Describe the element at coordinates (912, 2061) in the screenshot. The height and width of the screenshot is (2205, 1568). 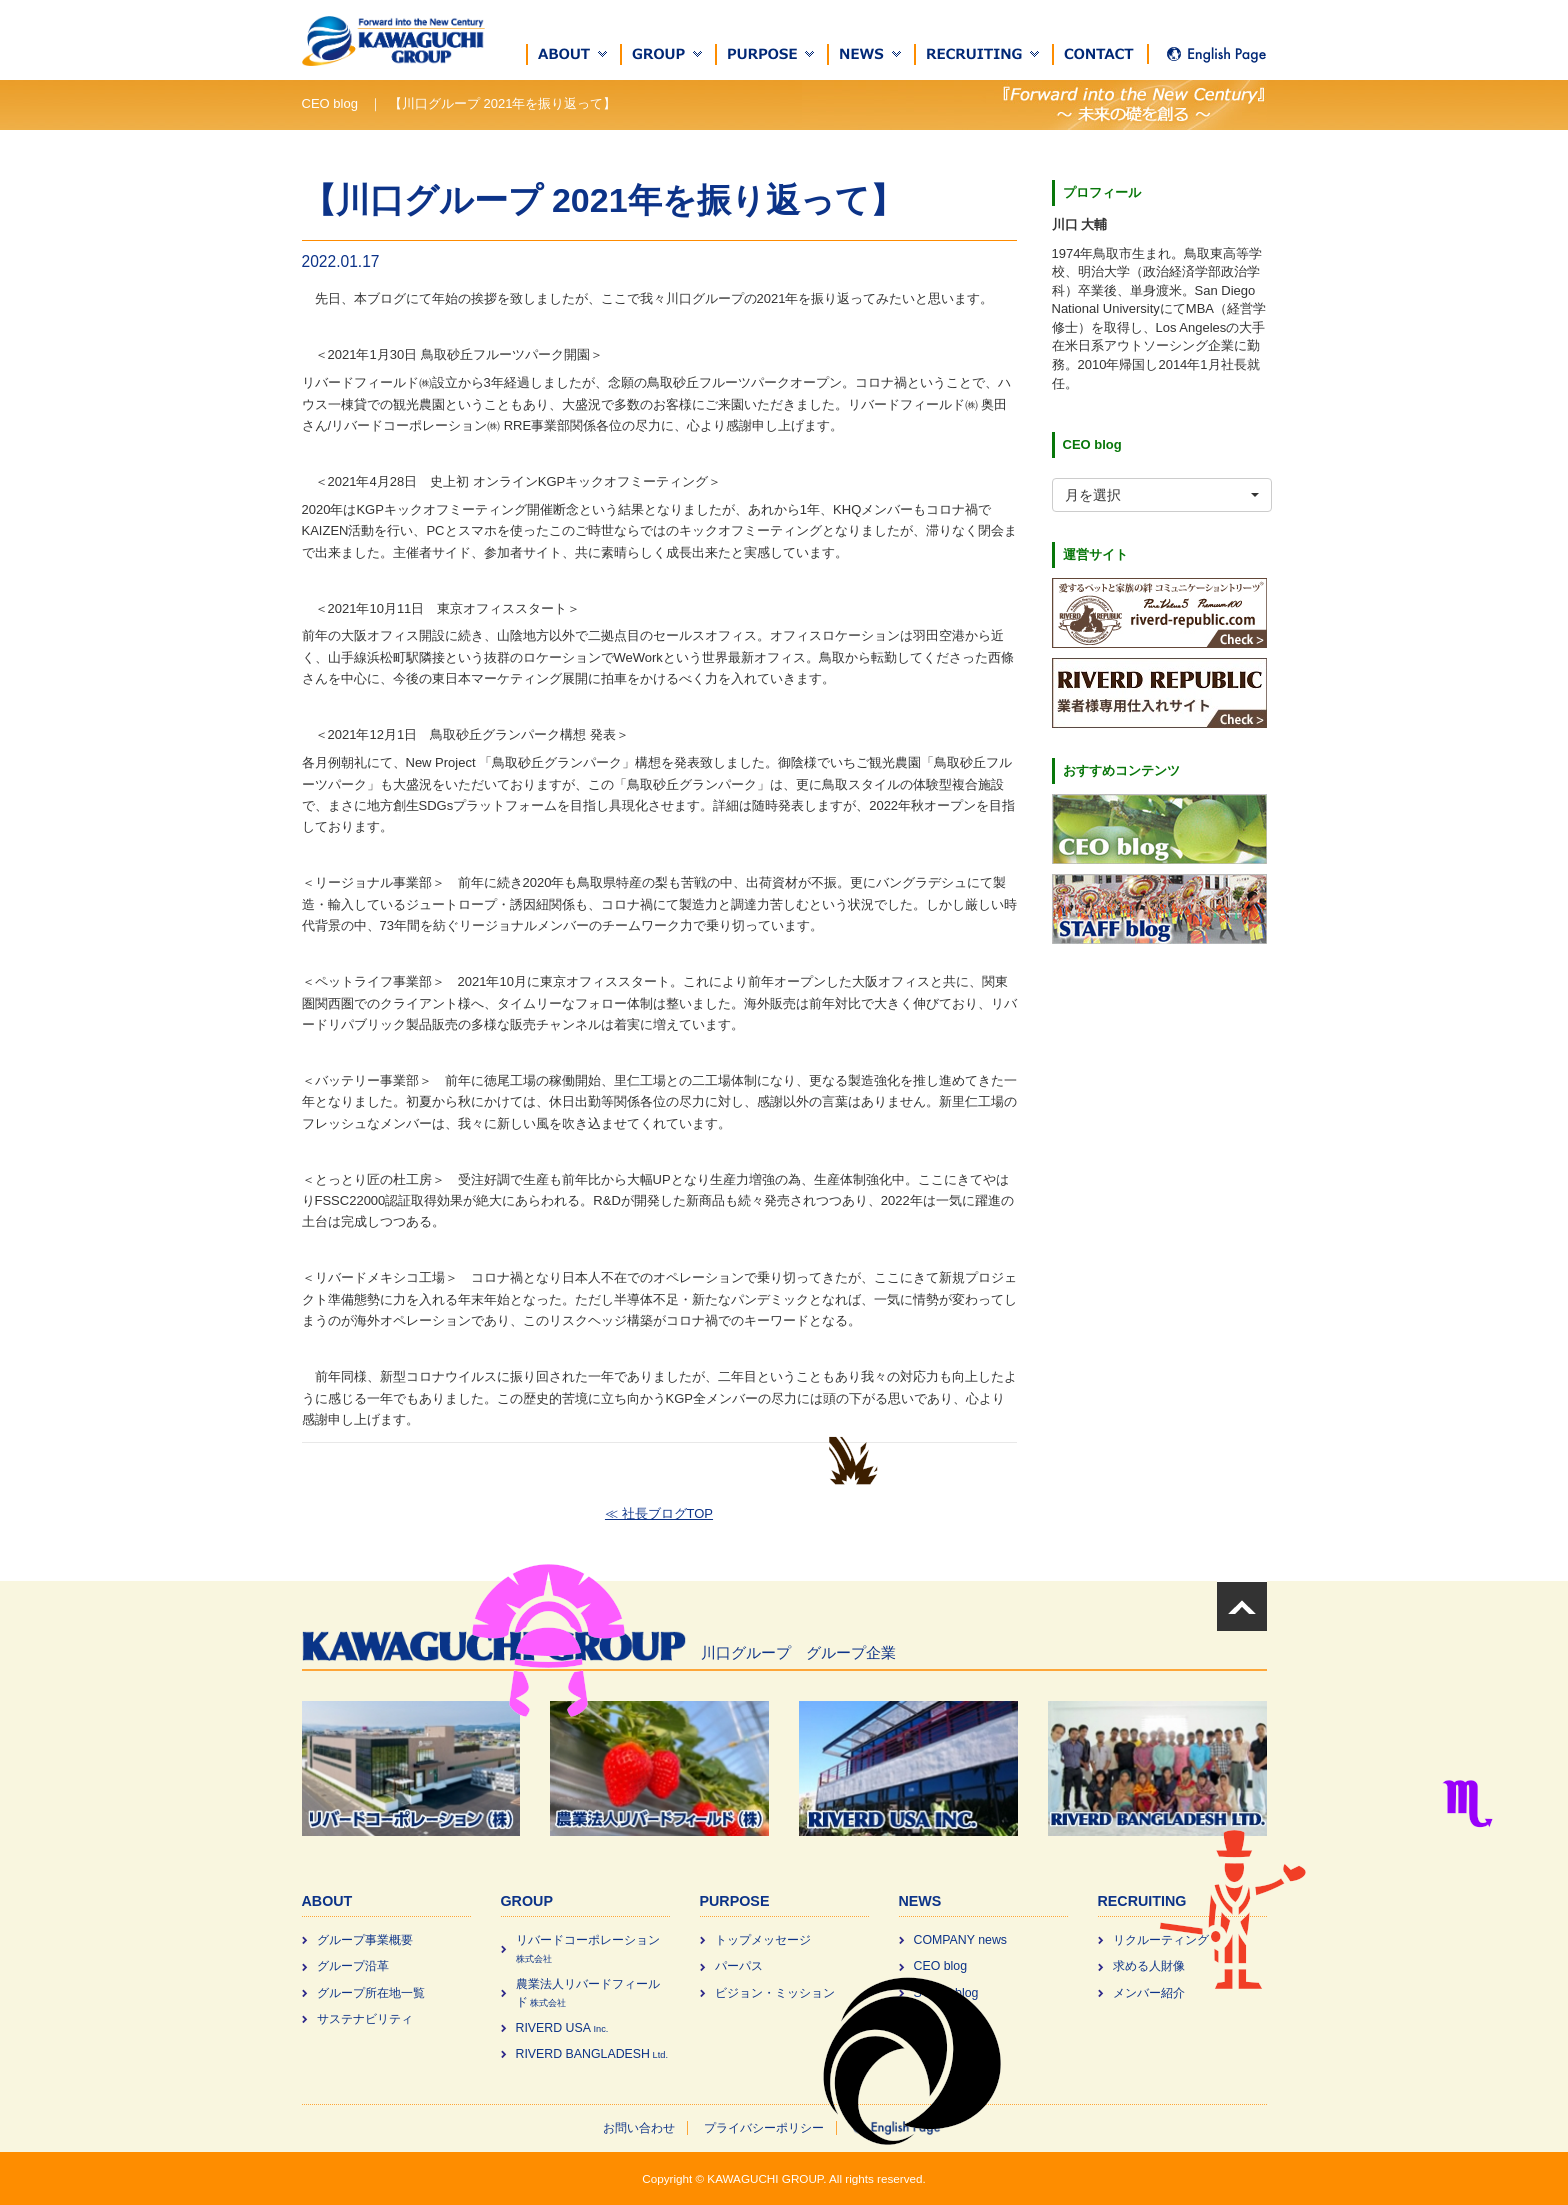
I see `indicates cloud sync or data synchronization in progress` at that location.